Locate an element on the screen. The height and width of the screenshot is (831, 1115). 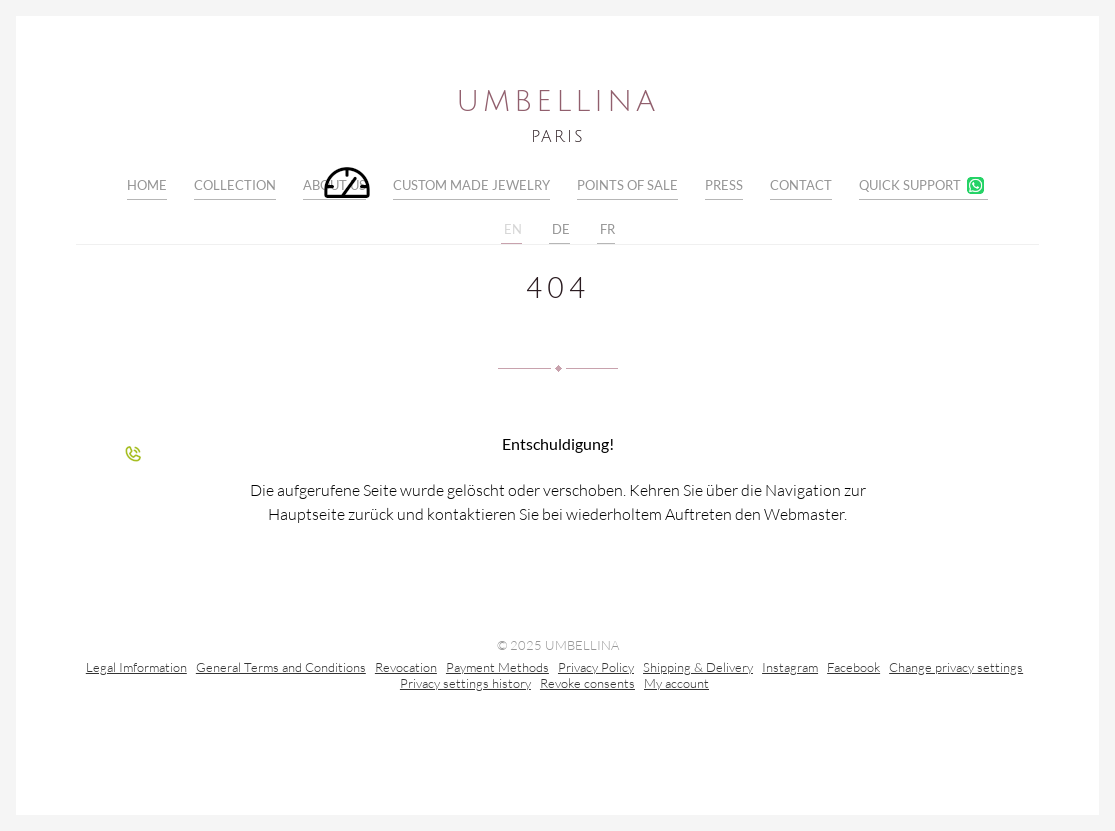
view performance metrics or speed is located at coordinates (347, 185).